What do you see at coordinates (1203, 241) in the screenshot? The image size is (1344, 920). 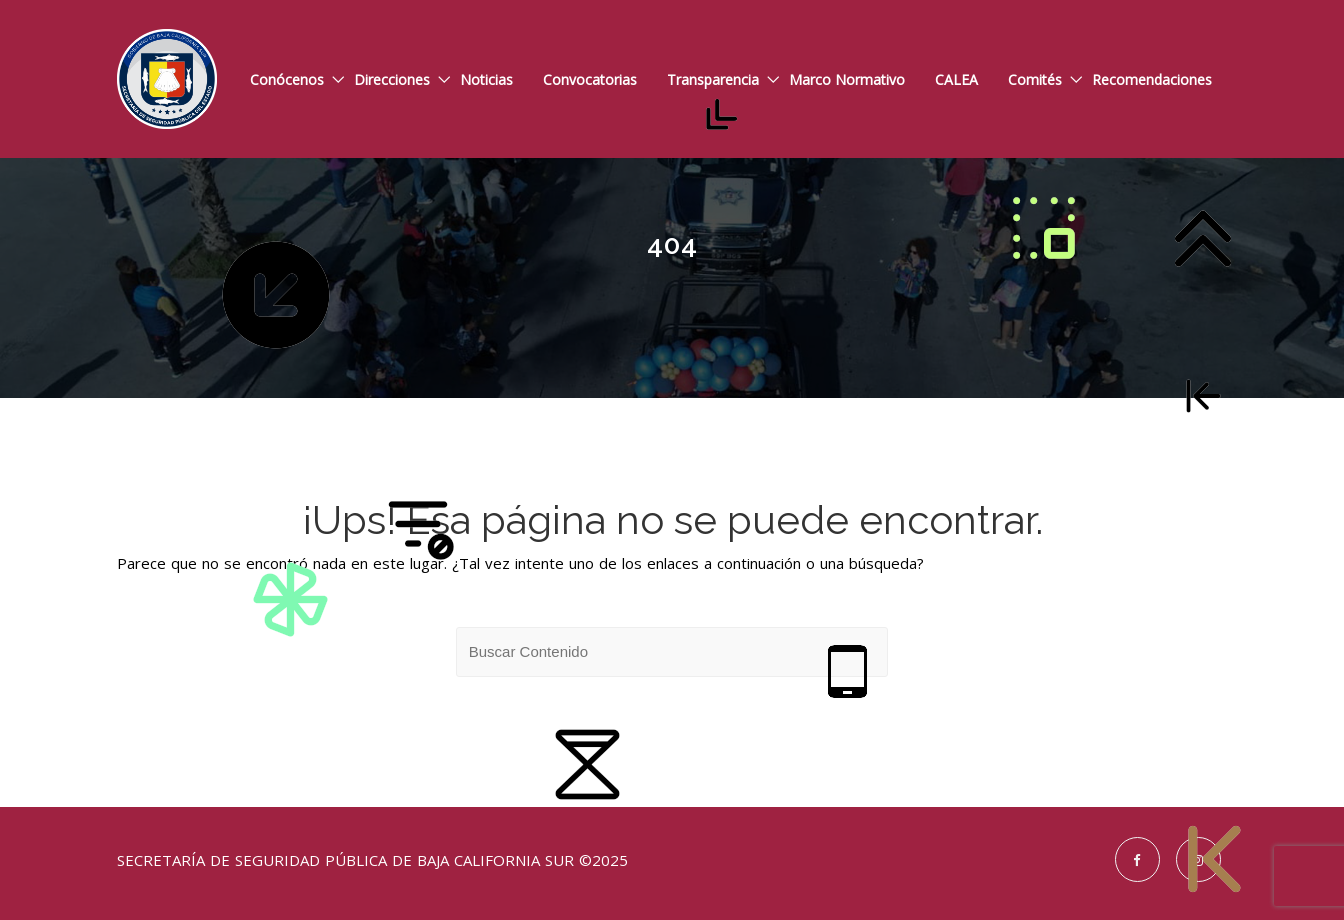 I see `scroll to top of page` at bounding box center [1203, 241].